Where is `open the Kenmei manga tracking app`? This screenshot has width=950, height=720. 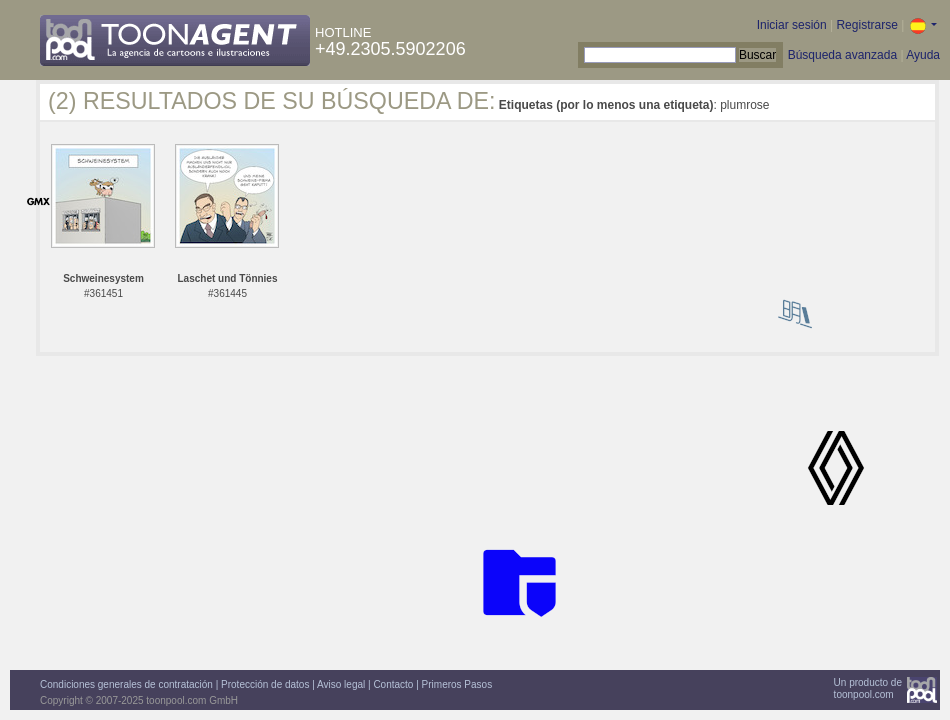 open the Kenmei manga tracking app is located at coordinates (795, 314).